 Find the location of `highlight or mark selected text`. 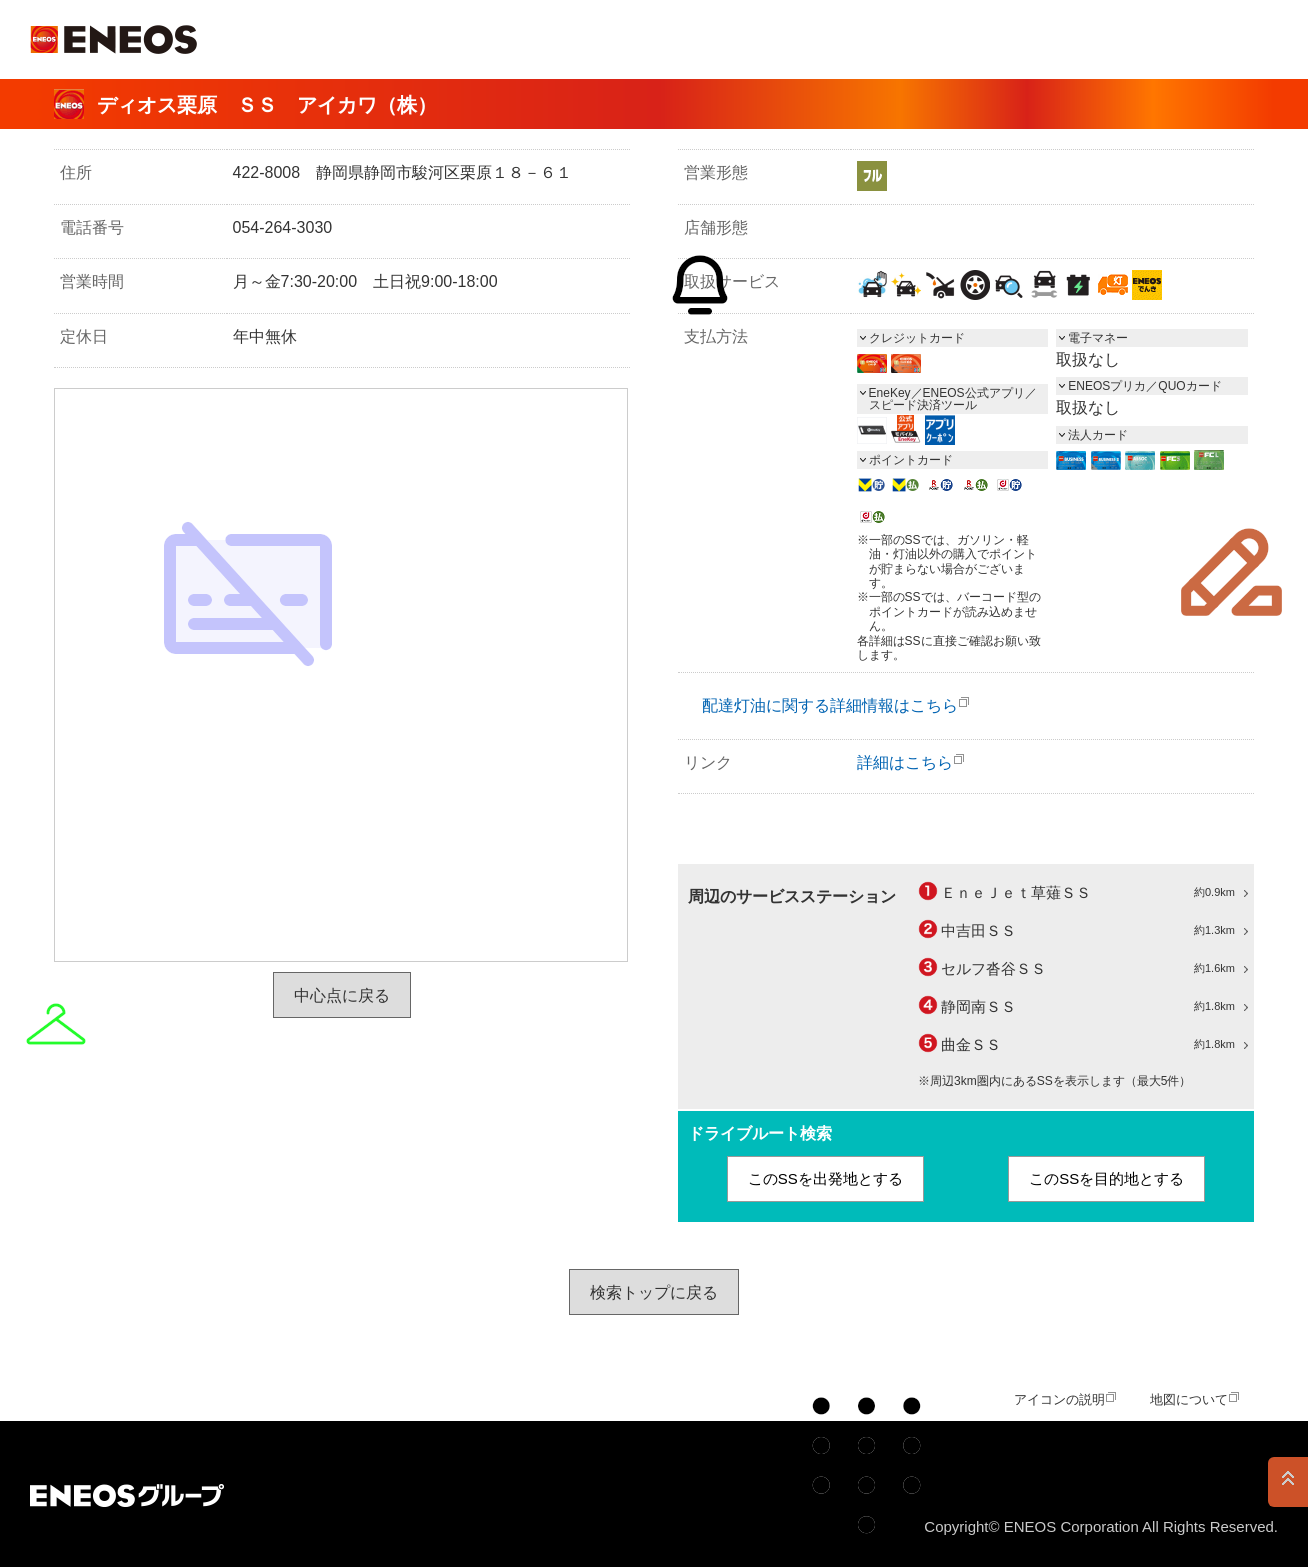

highlight or mark selected text is located at coordinates (1231, 575).